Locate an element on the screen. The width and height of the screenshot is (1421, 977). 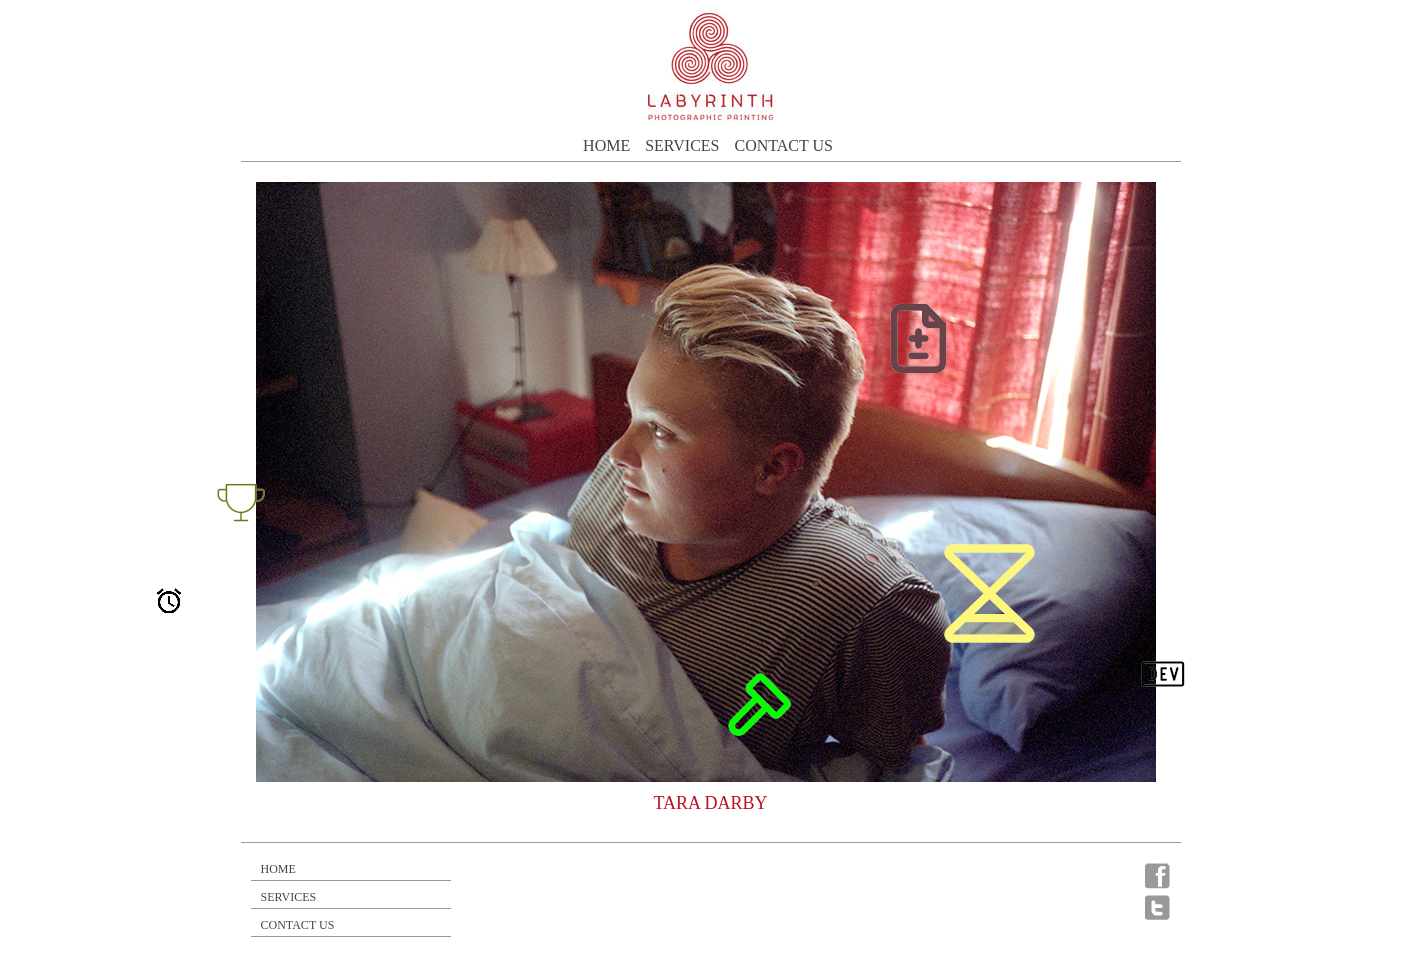
access tools or settings is located at coordinates (759, 704).